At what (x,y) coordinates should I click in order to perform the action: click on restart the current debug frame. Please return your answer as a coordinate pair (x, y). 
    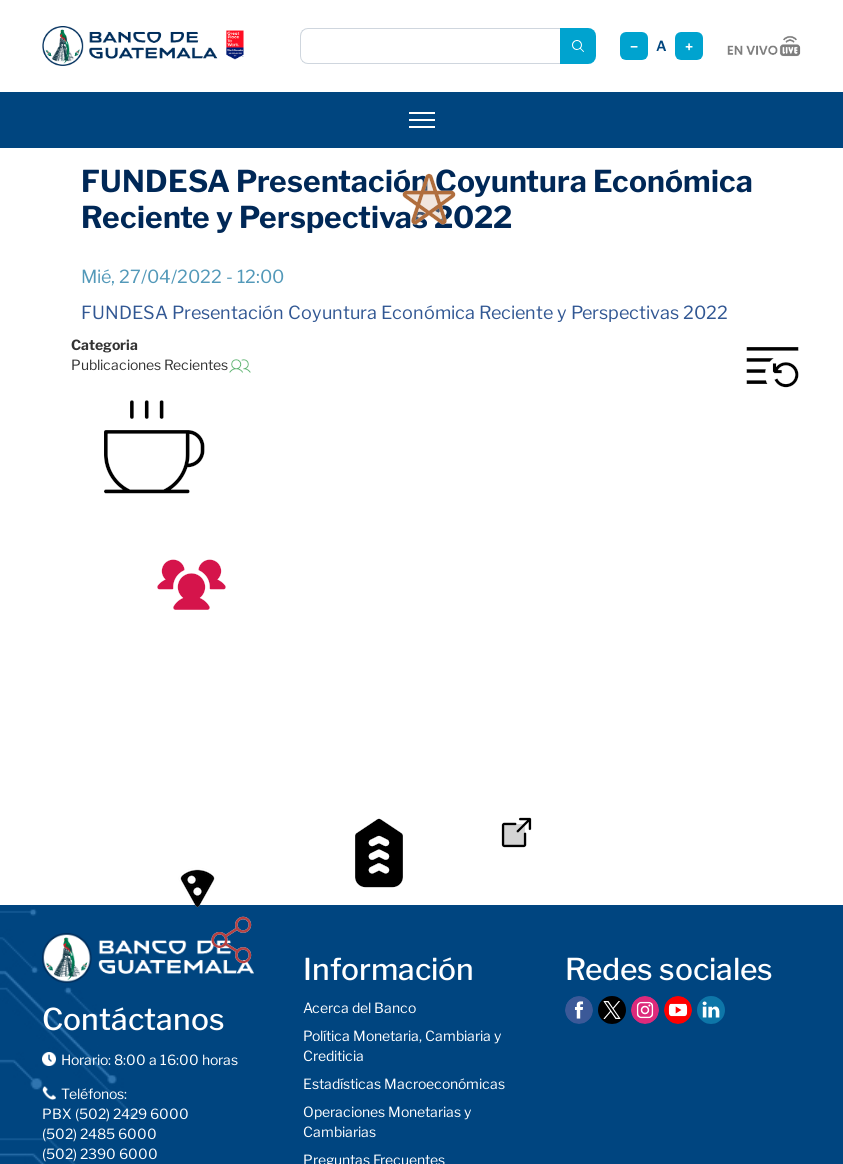
    Looking at the image, I should click on (772, 365).